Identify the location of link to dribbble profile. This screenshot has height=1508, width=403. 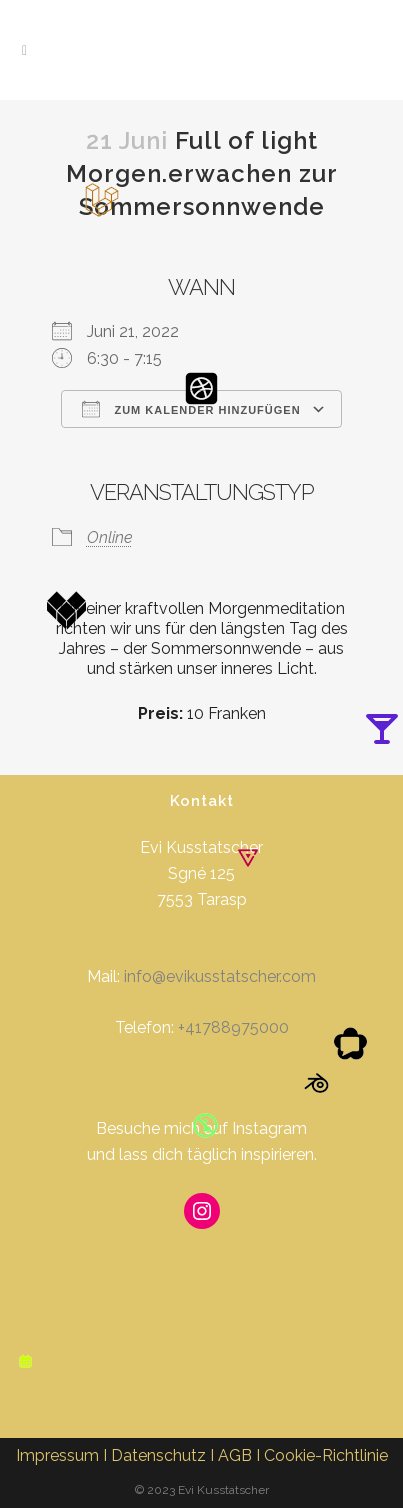
(201, 388).